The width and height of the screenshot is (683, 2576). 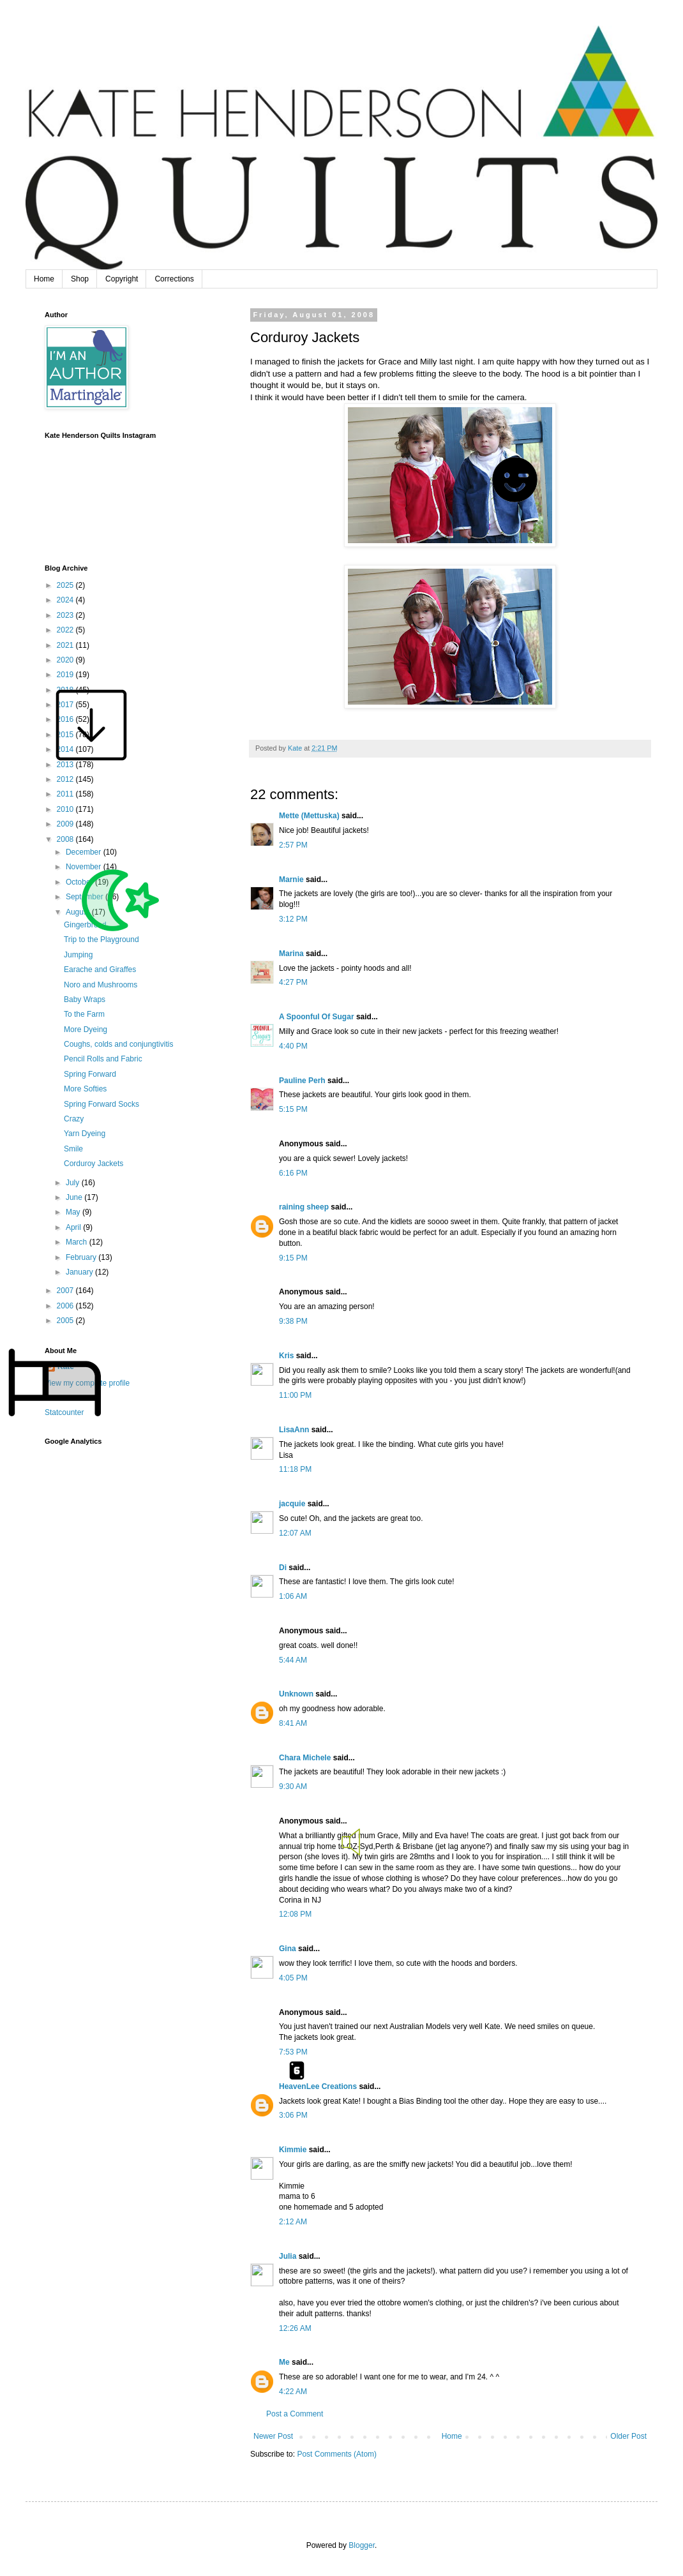 I want to click on speaker with no audio output, so click(x=356, y=1842).